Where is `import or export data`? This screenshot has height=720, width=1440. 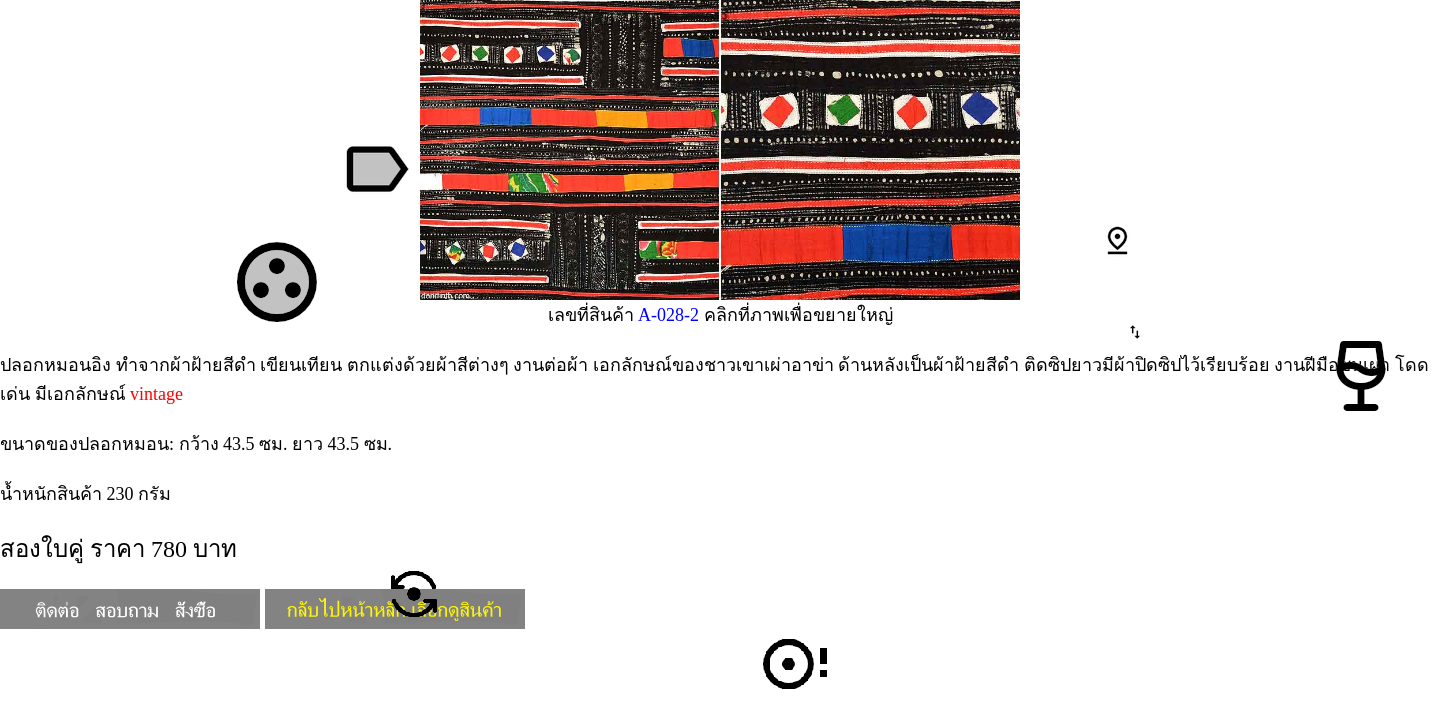 import or export data is located at coordinates (1135, 332).